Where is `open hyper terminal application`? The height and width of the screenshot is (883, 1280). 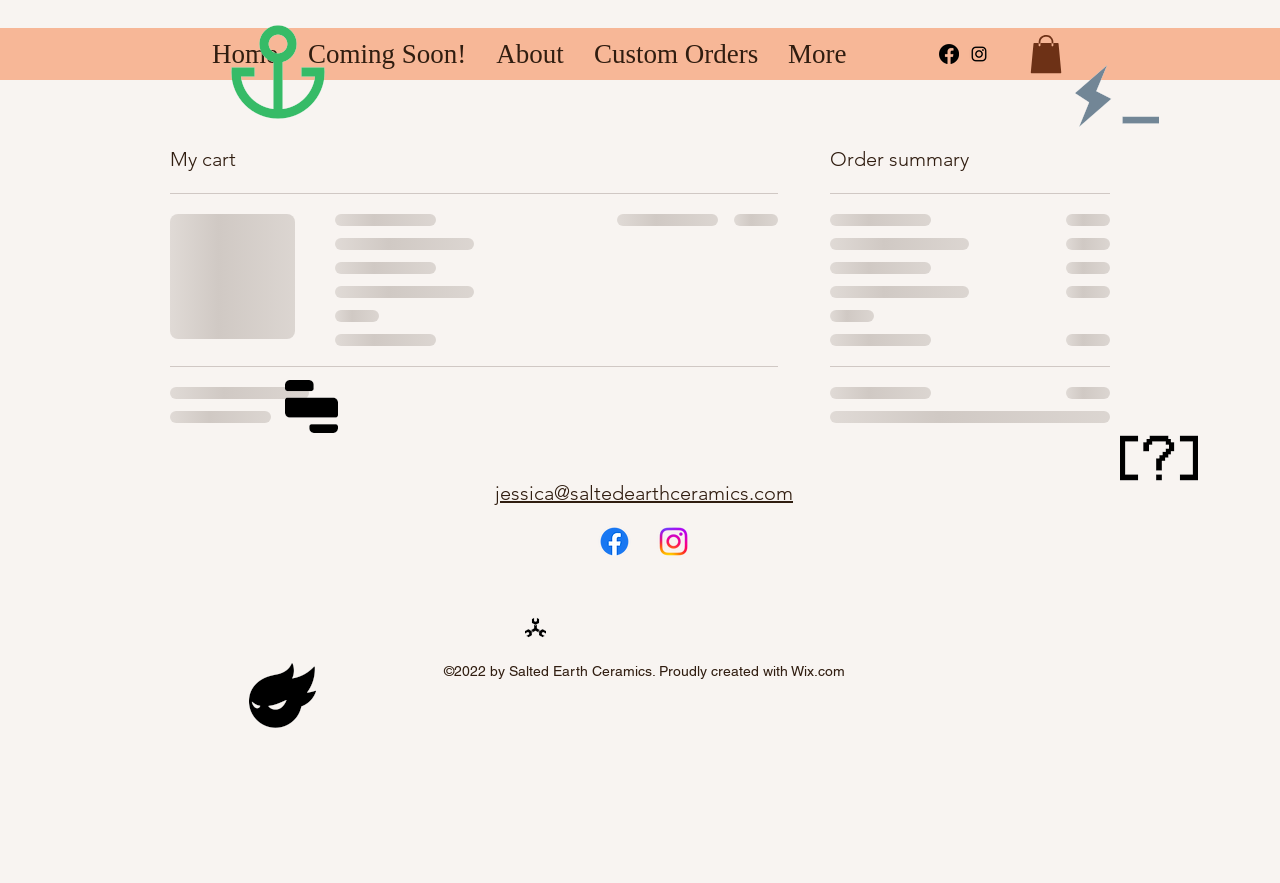 open hyper terminal application is located at coordinates (1117, 96).